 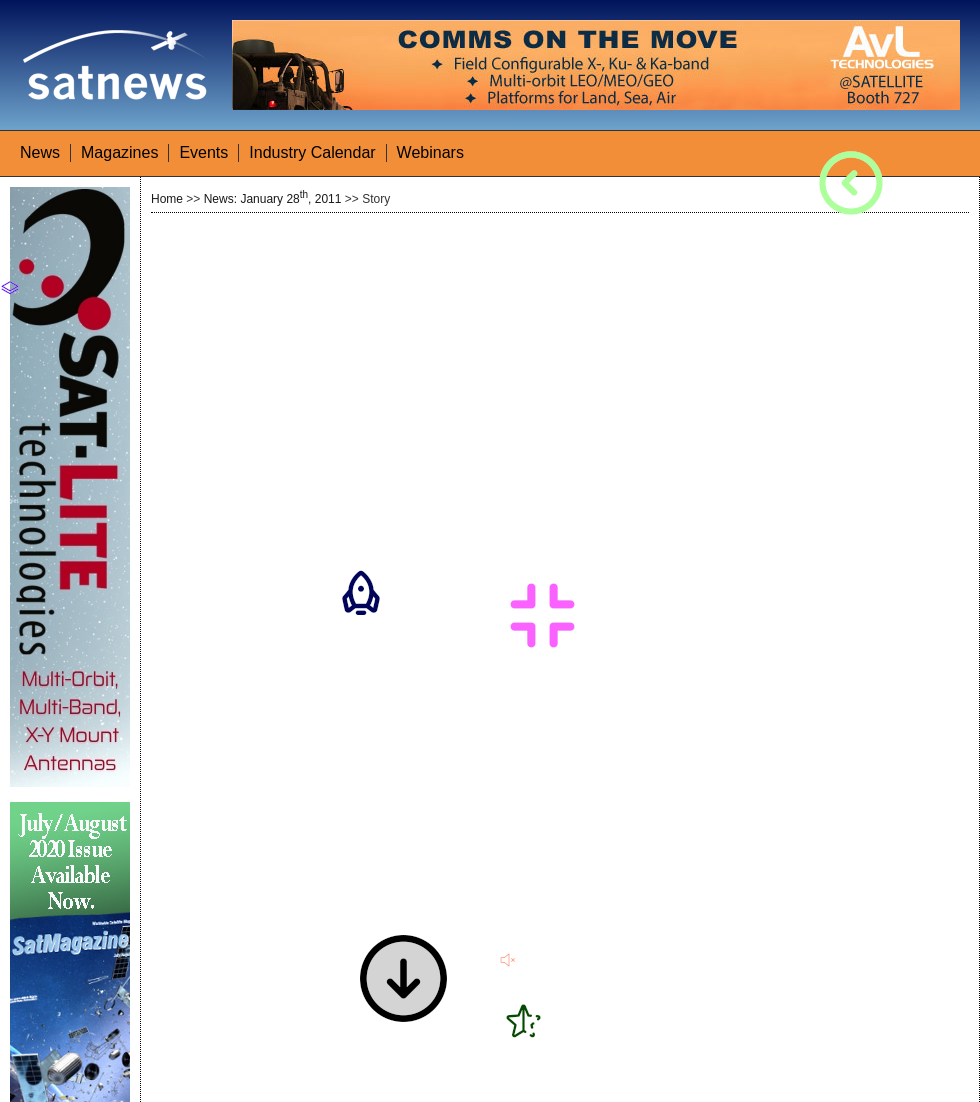 What do you see at coordinates (403, 978) in the screenshot?
I see `download file or content` at bounding box center [403, 978].